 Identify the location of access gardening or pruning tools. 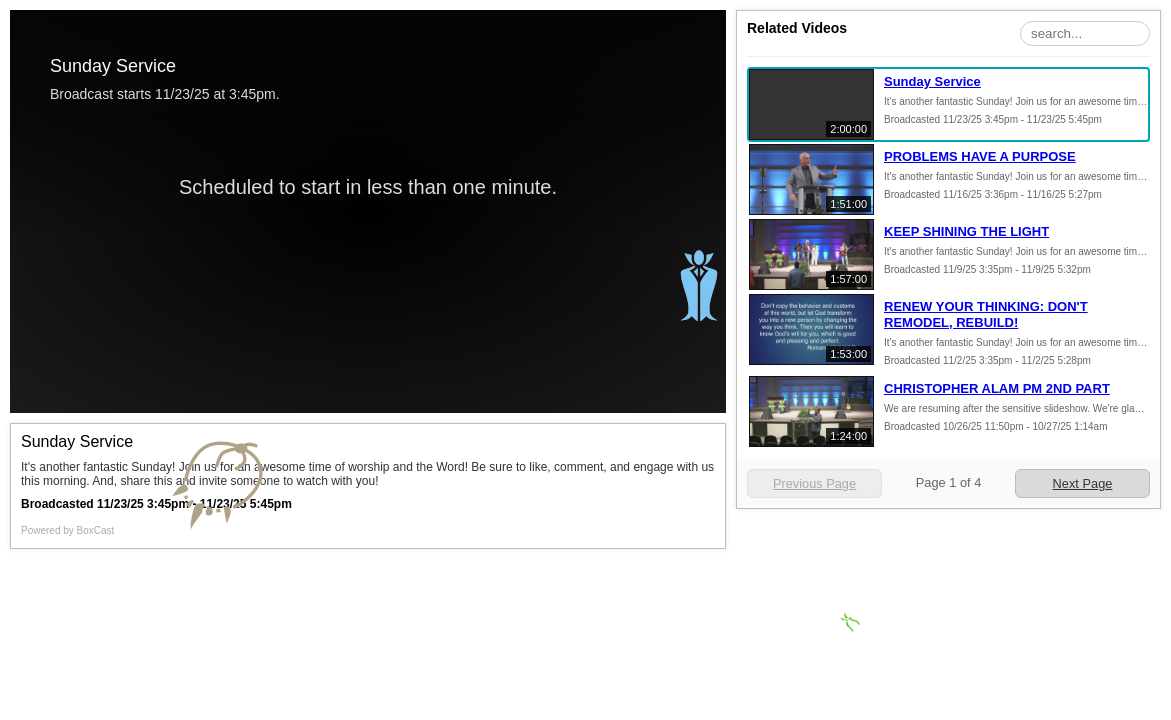
(850, 622).